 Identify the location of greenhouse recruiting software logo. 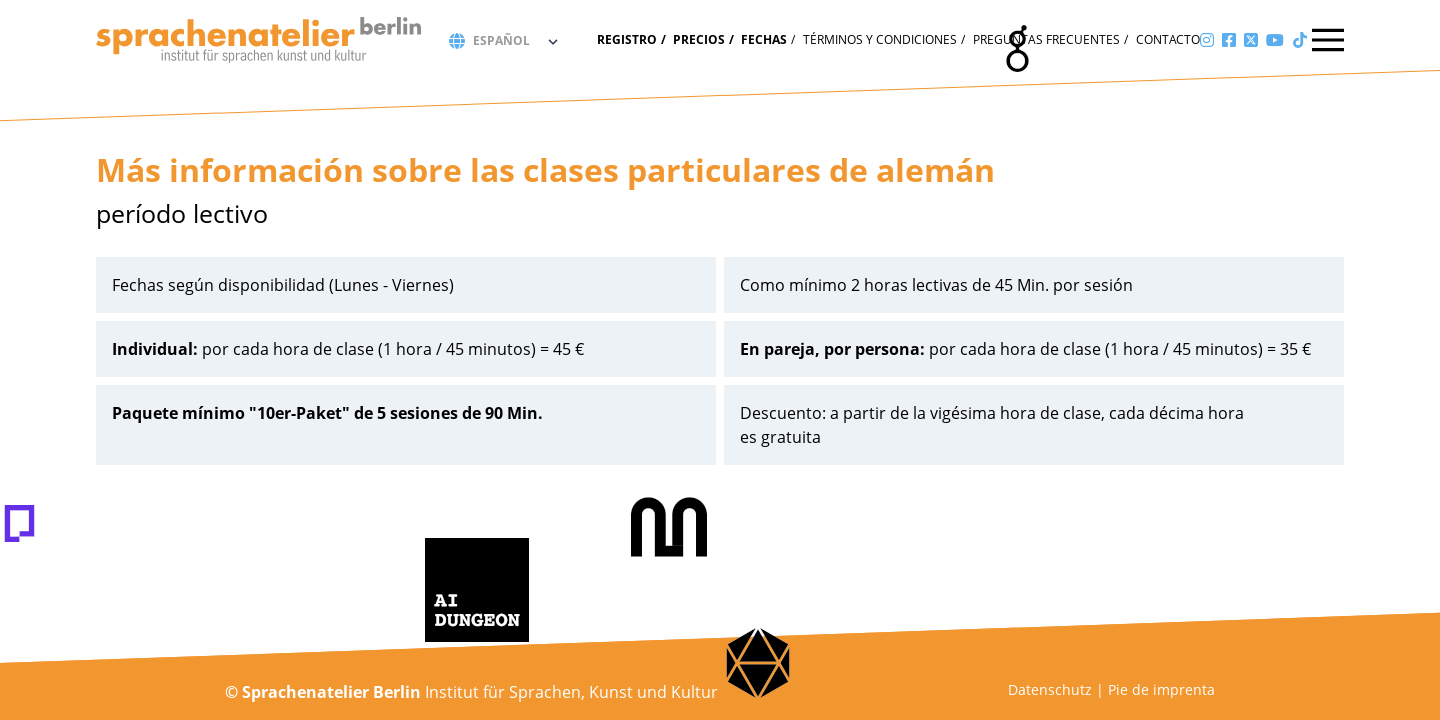
(1017, 48).